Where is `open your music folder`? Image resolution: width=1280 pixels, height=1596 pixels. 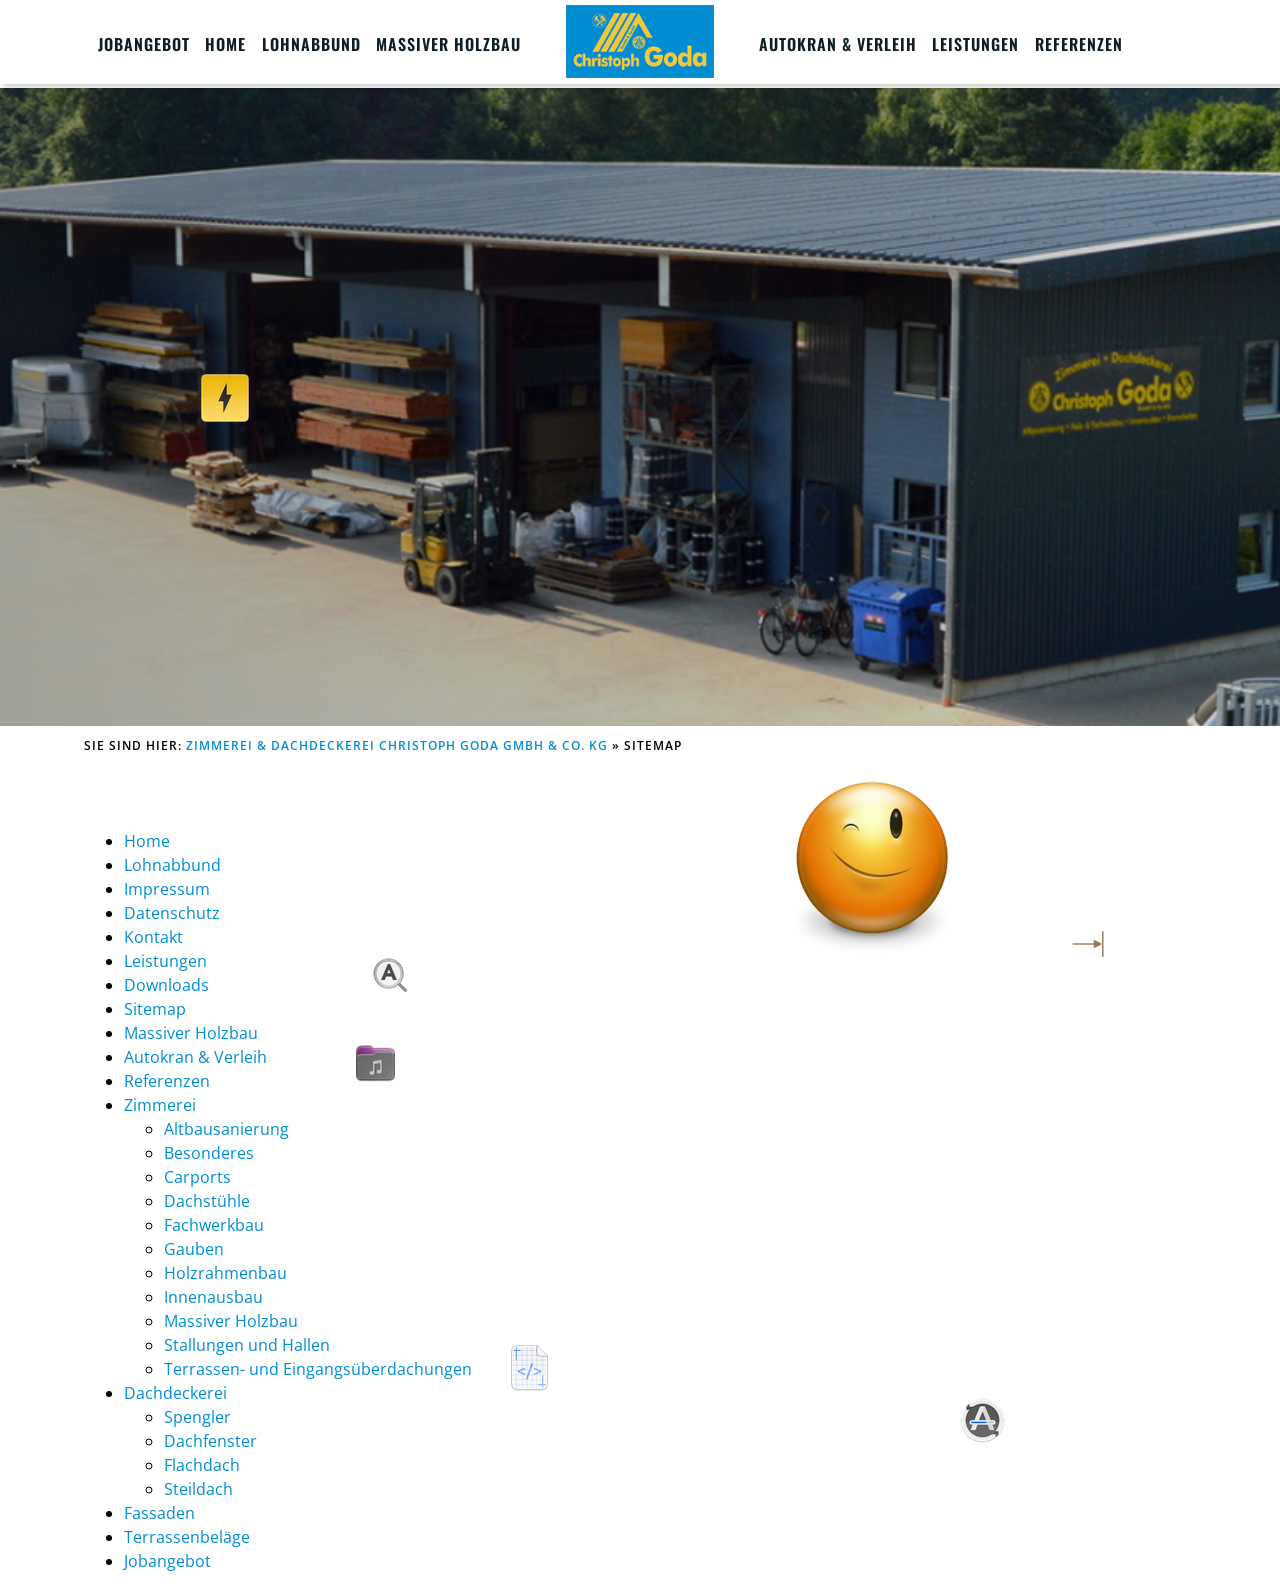 open your music folder is located at coordinates (375, 1062).